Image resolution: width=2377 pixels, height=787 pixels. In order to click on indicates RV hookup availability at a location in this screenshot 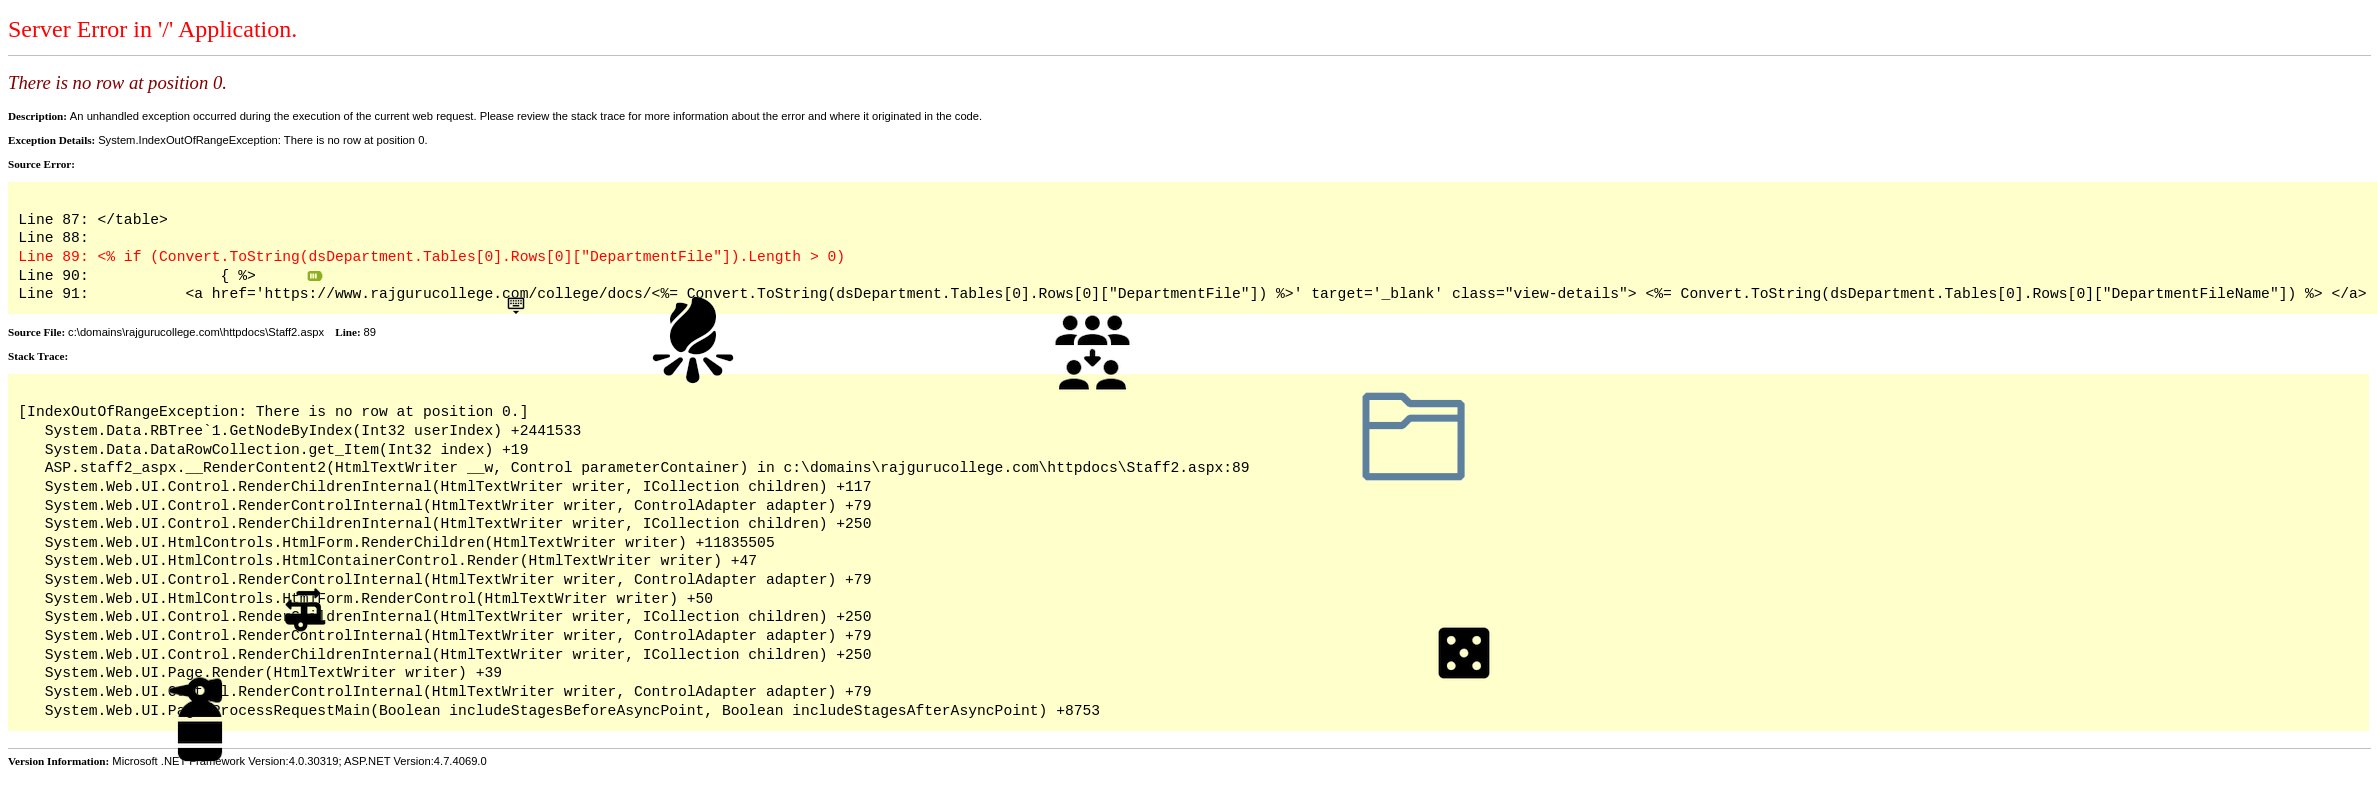, I will do `click(303, 609)`.